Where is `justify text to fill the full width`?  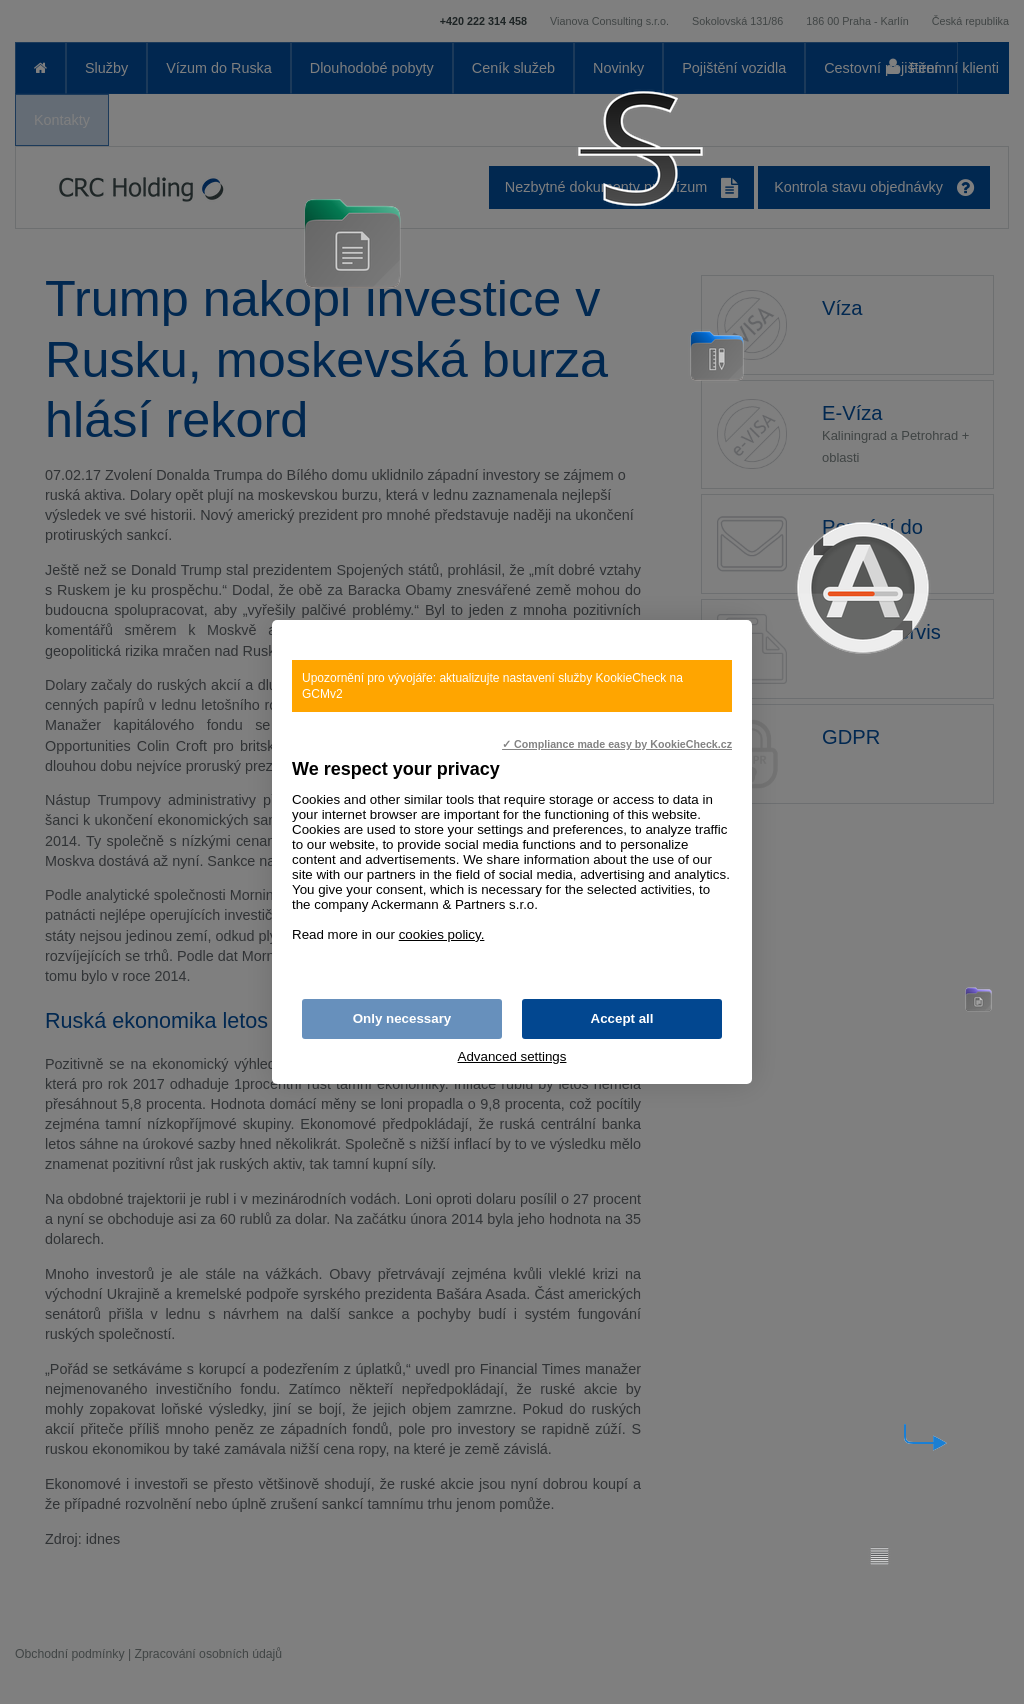 justify text to fill the full width is located at coordinates (879, 1555).